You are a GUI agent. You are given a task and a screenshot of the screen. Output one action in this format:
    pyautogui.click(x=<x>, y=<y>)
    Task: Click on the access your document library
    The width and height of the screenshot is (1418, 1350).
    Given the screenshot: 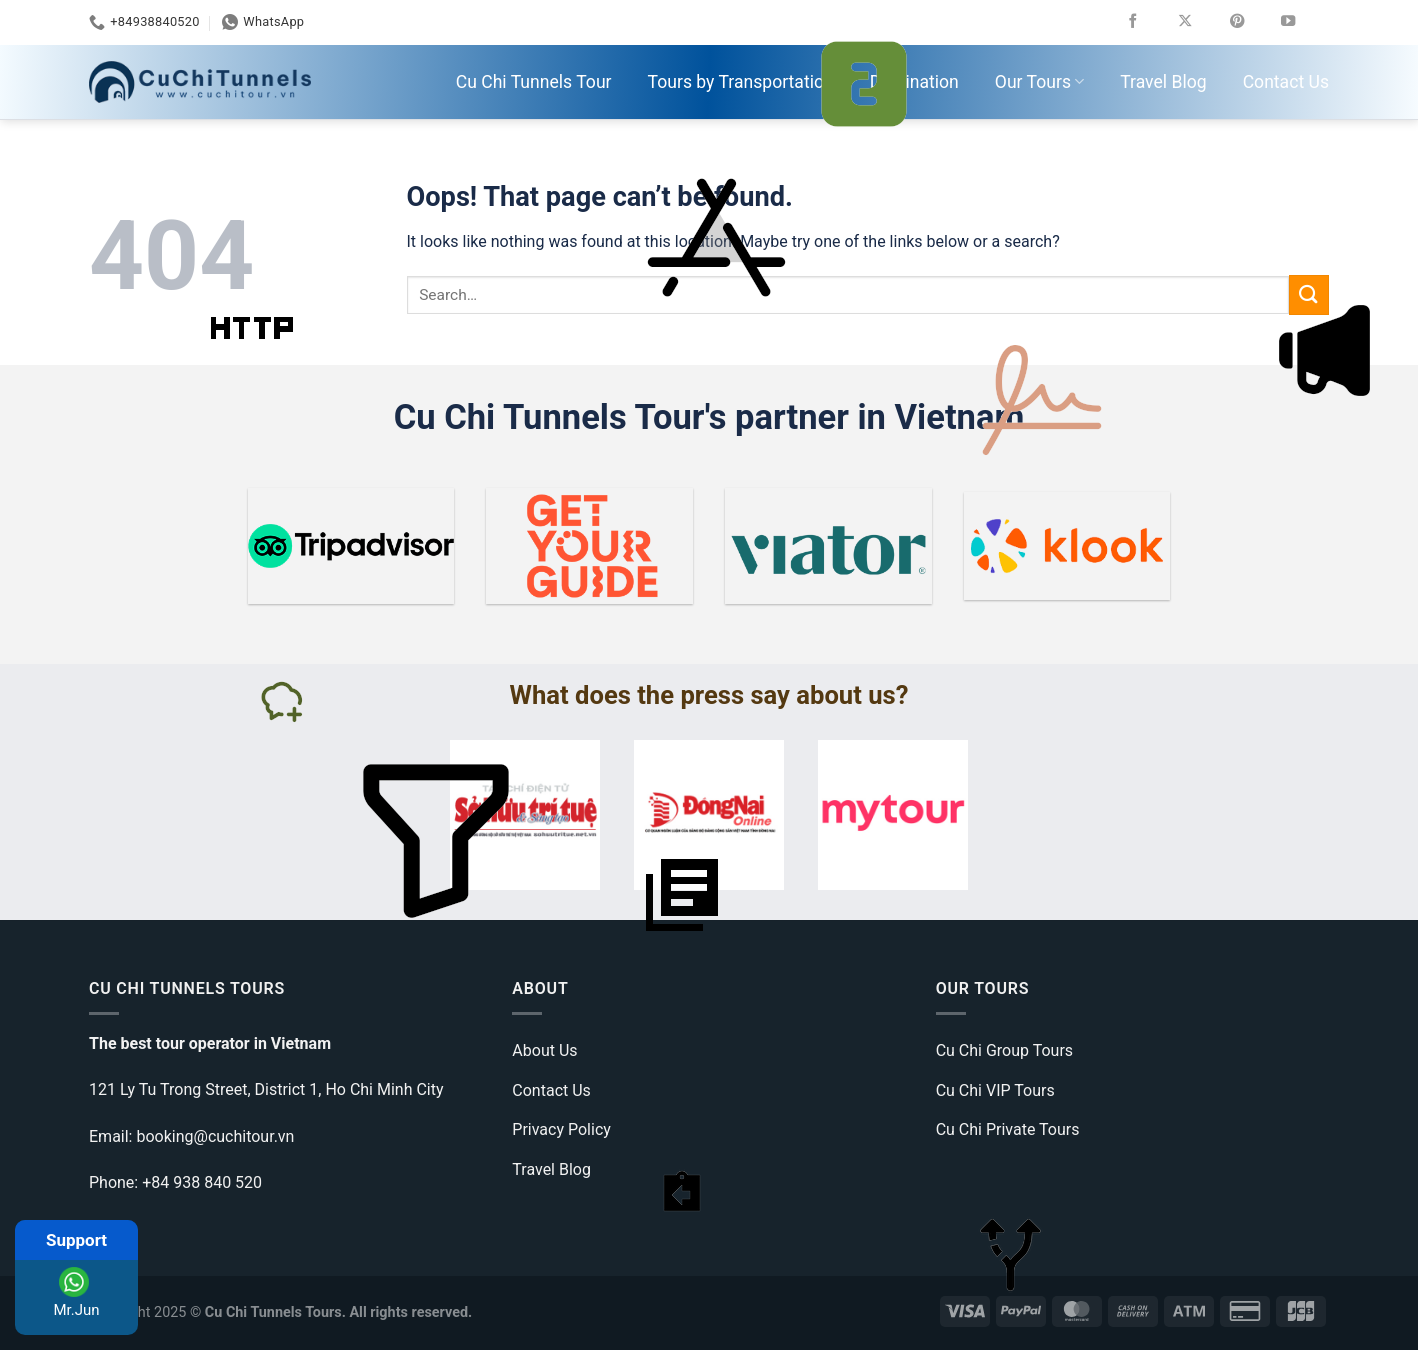 What is the action you would take?
    pyautogui.click(x=682, y=895)
    